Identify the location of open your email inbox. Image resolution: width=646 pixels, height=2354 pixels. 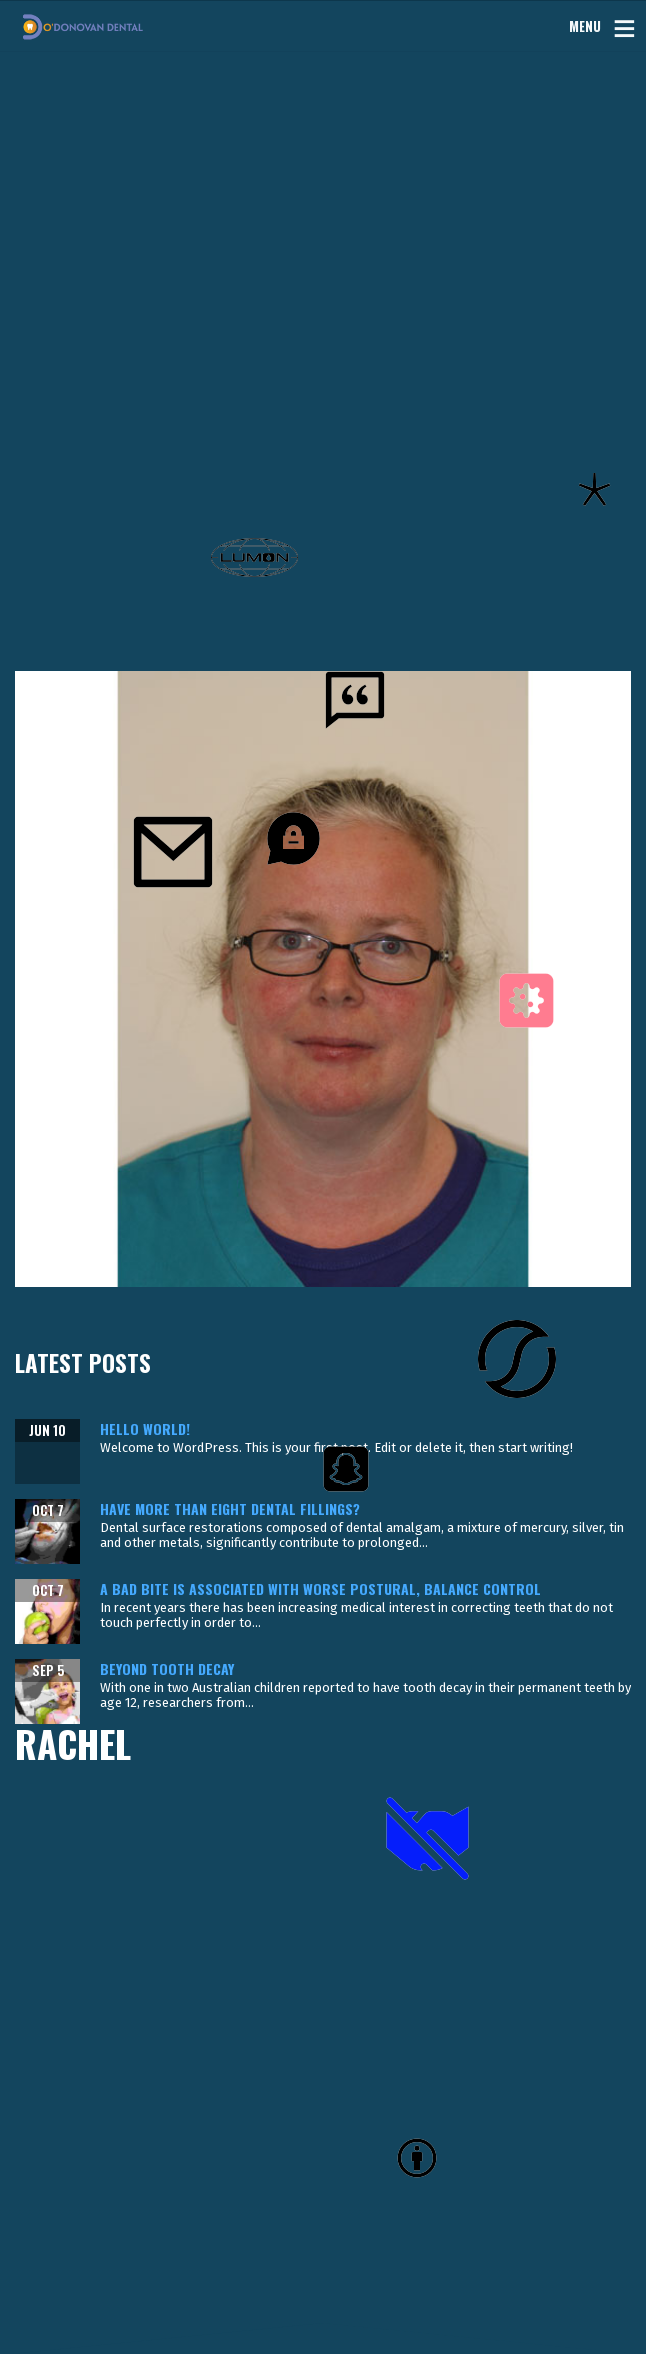
(173, 852).